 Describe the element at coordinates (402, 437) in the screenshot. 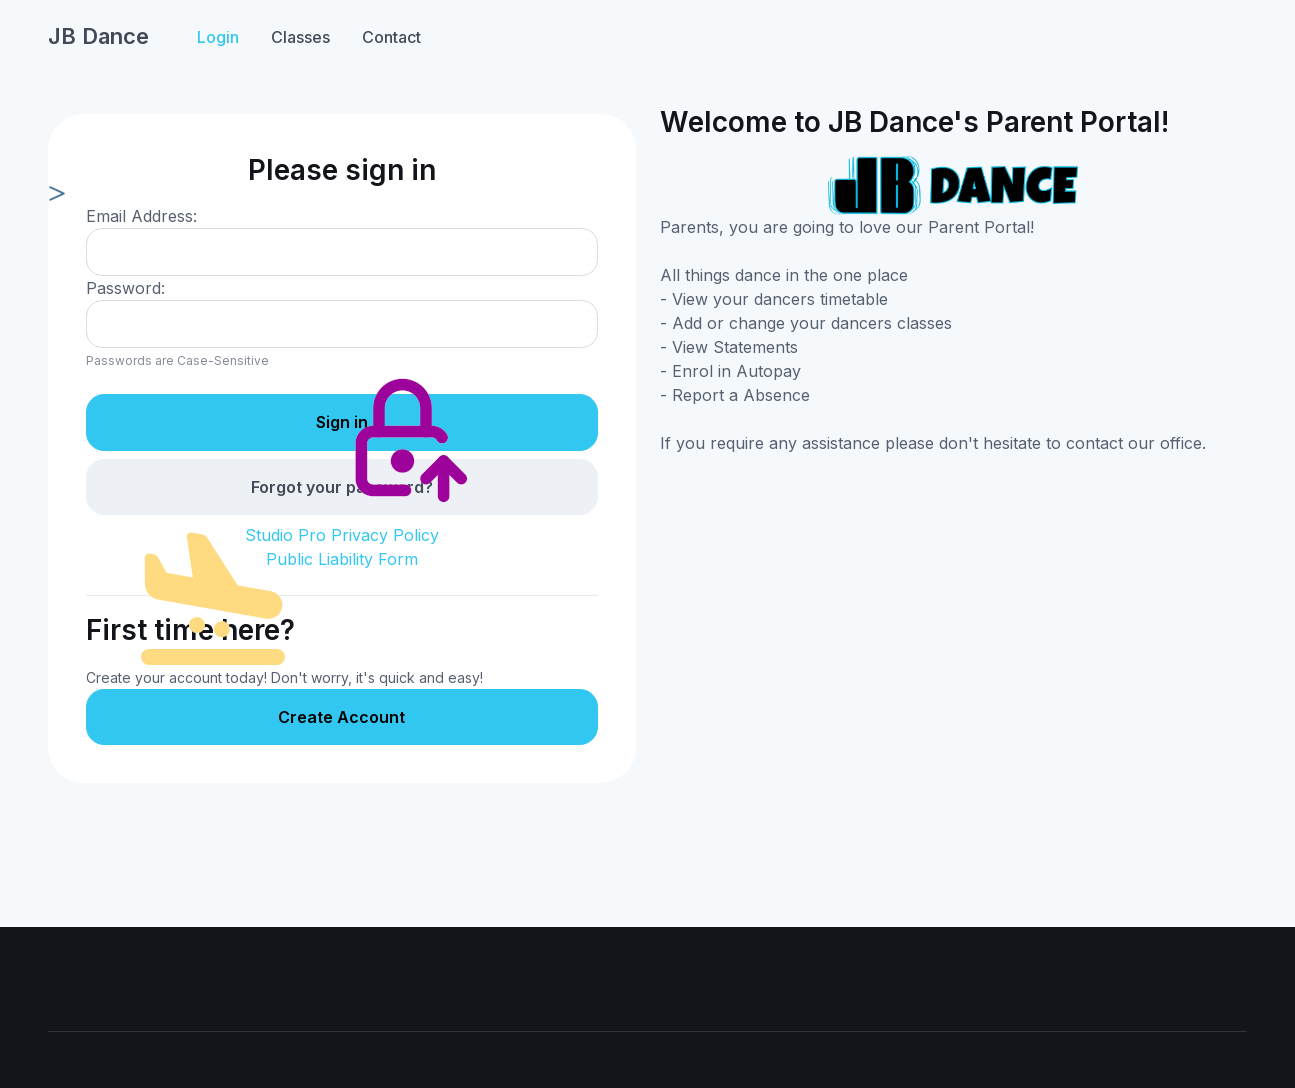

I see `upload or sync secured data` at that location.